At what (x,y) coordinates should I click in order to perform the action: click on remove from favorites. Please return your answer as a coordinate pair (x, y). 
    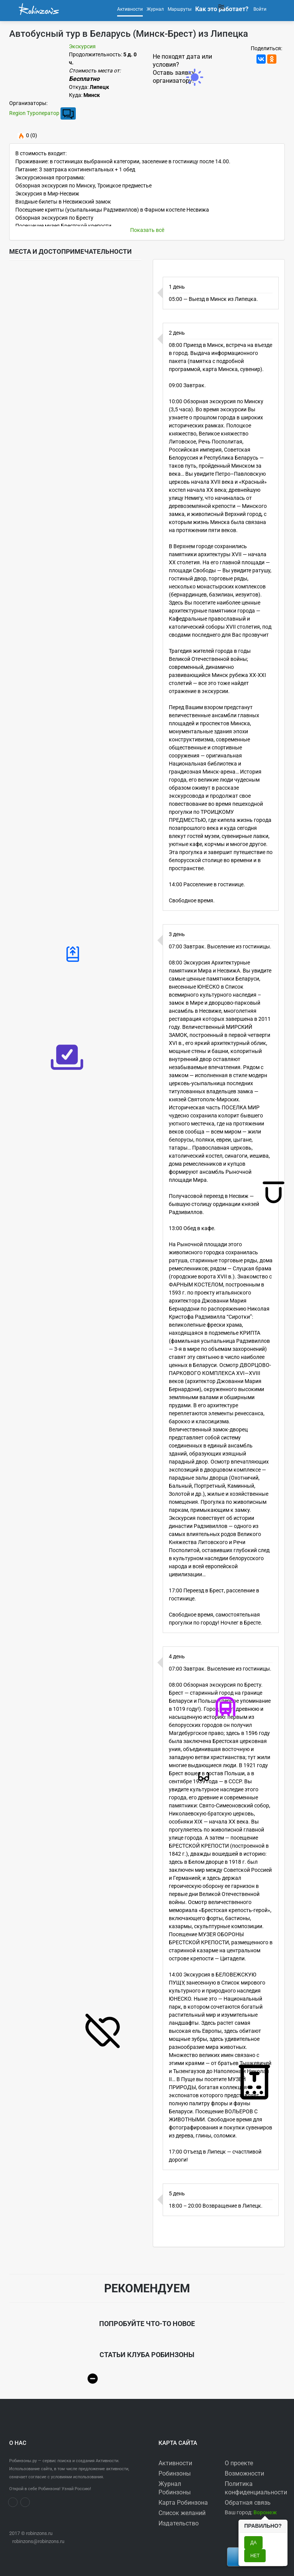
    Looking at the image, I should click on (103, 2031).